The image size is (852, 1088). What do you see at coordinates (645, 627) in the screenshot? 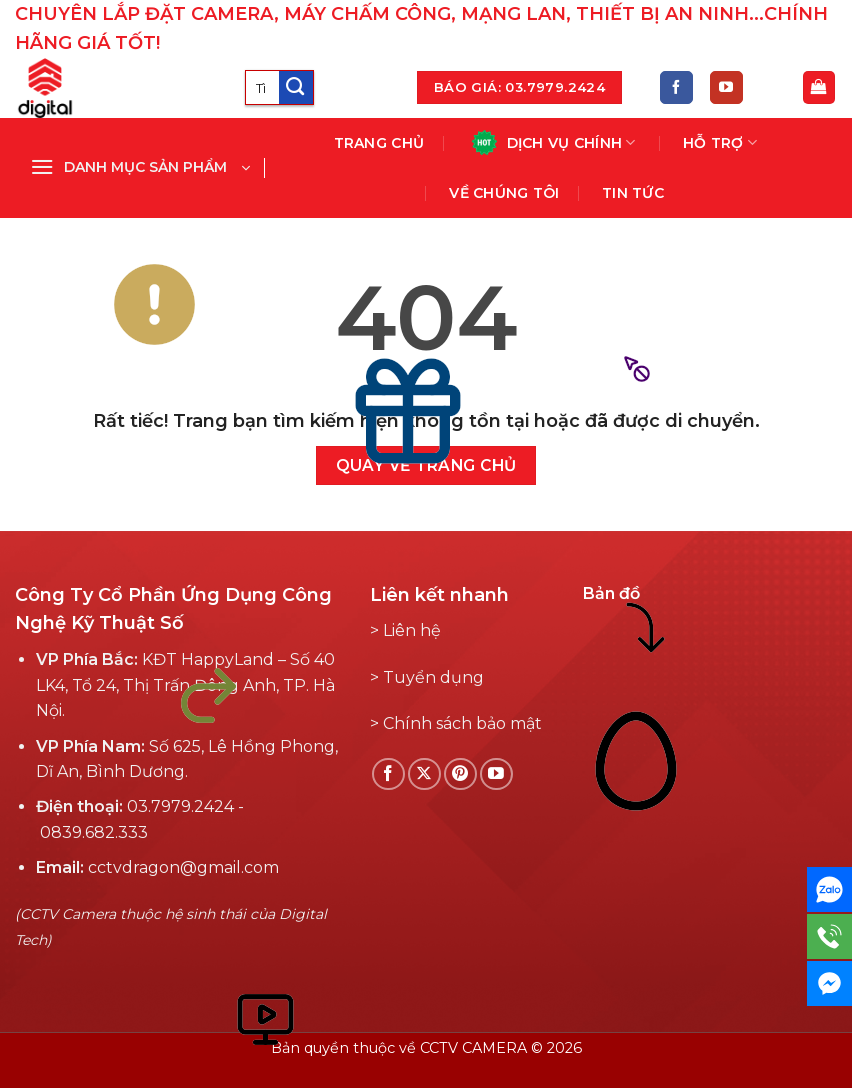
I see `redirect or forward content downward` at bounding box center [645, 627].